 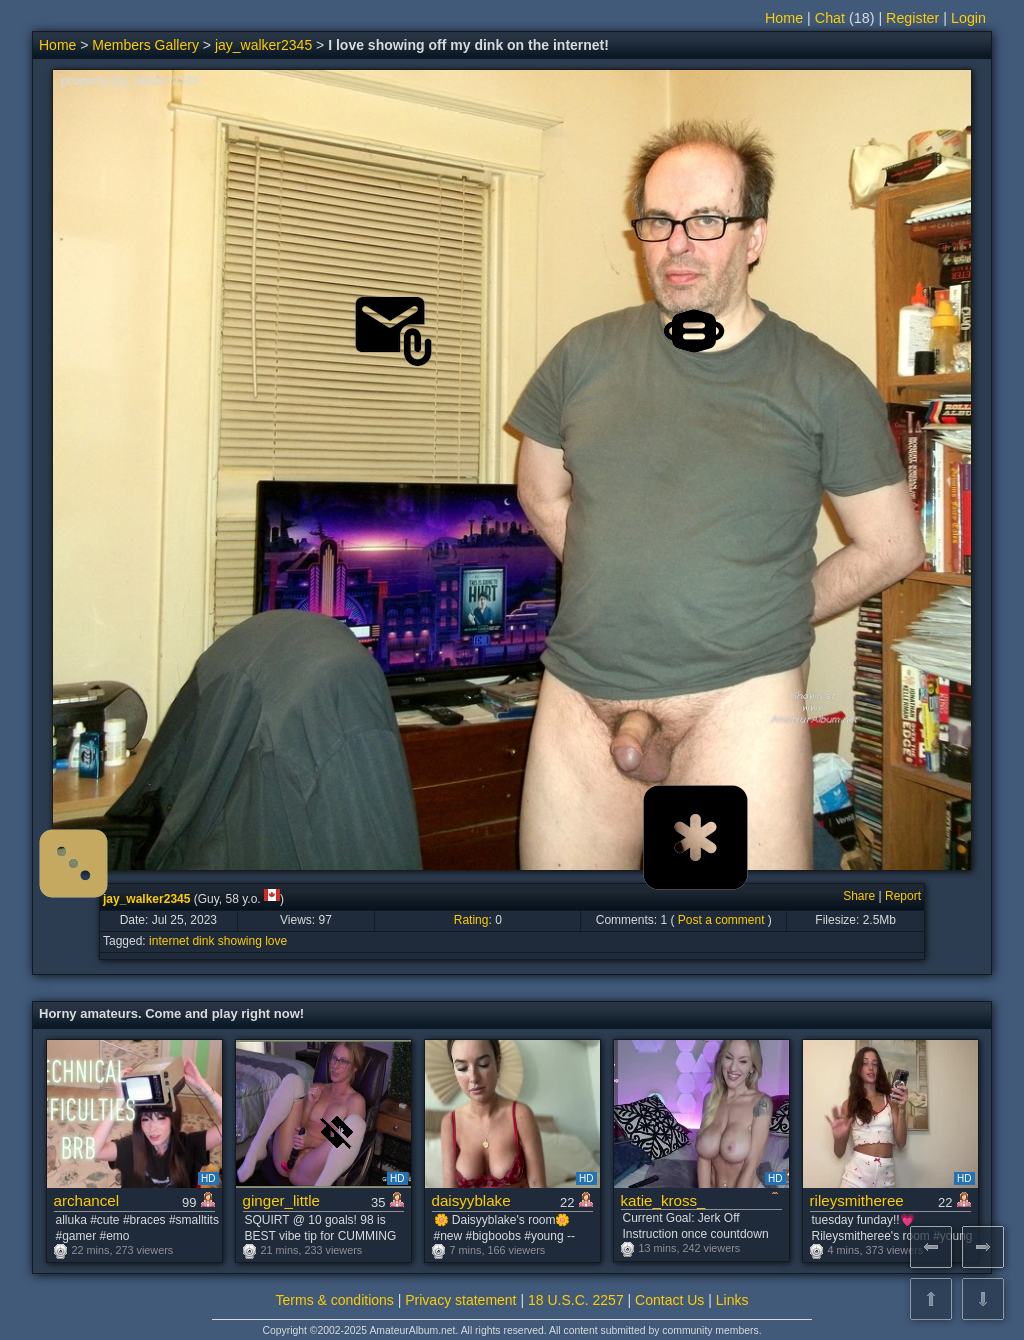 I want to click on roll dice or generate random number, so click(x=73, y=863).